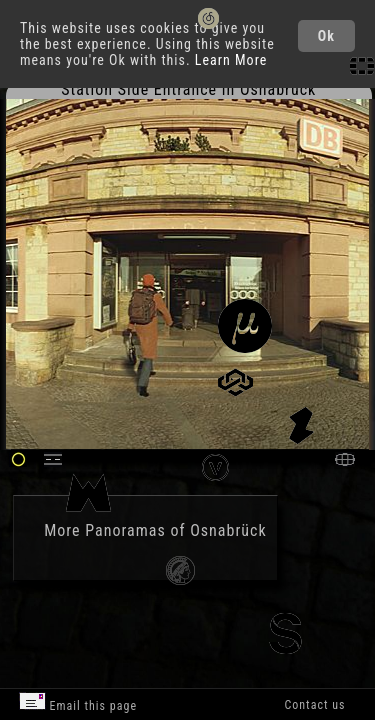 This screenshot has height=720, width=375. I want to click on navigate to Sanity CMS integration, so click(285, 633).